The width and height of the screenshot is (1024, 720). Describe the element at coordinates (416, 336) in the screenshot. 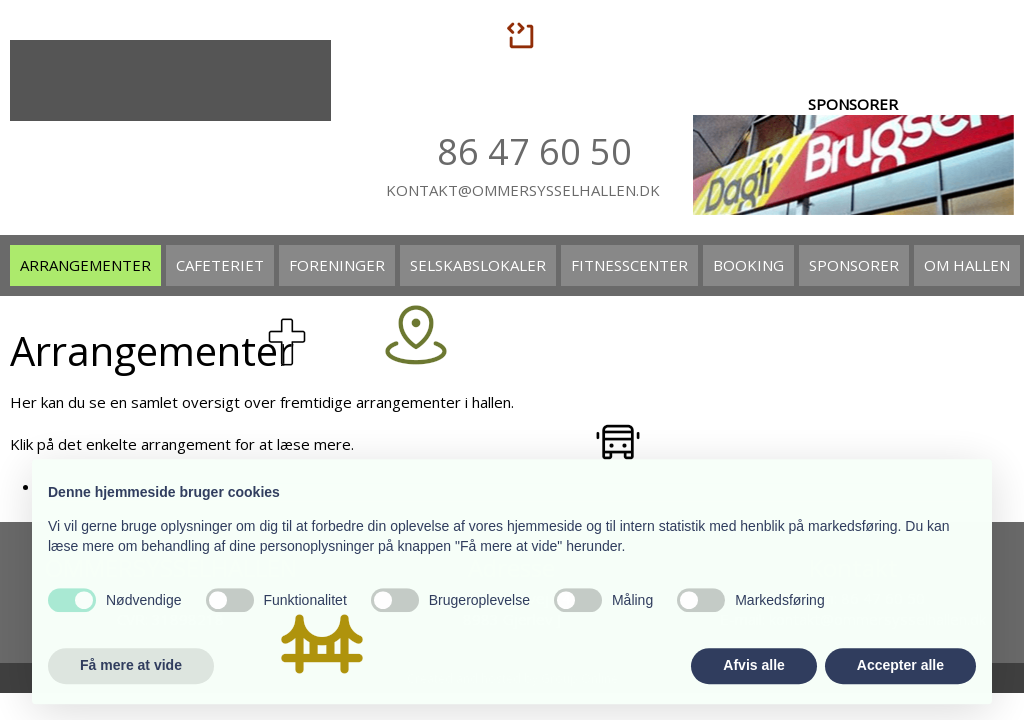

I see `view location area or region` at that location.